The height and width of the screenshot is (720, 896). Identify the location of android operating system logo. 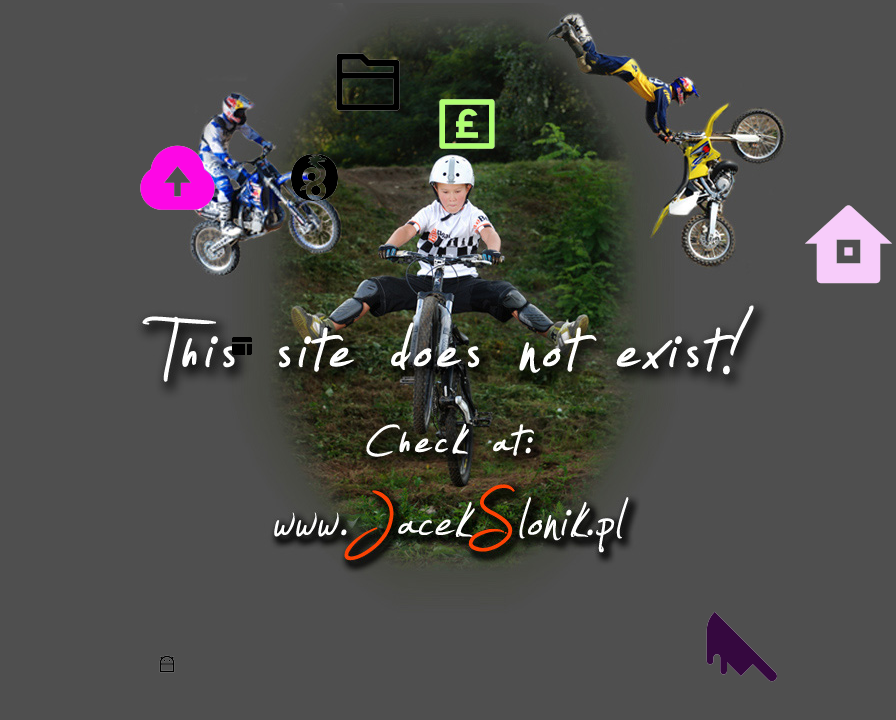
(167, 664).